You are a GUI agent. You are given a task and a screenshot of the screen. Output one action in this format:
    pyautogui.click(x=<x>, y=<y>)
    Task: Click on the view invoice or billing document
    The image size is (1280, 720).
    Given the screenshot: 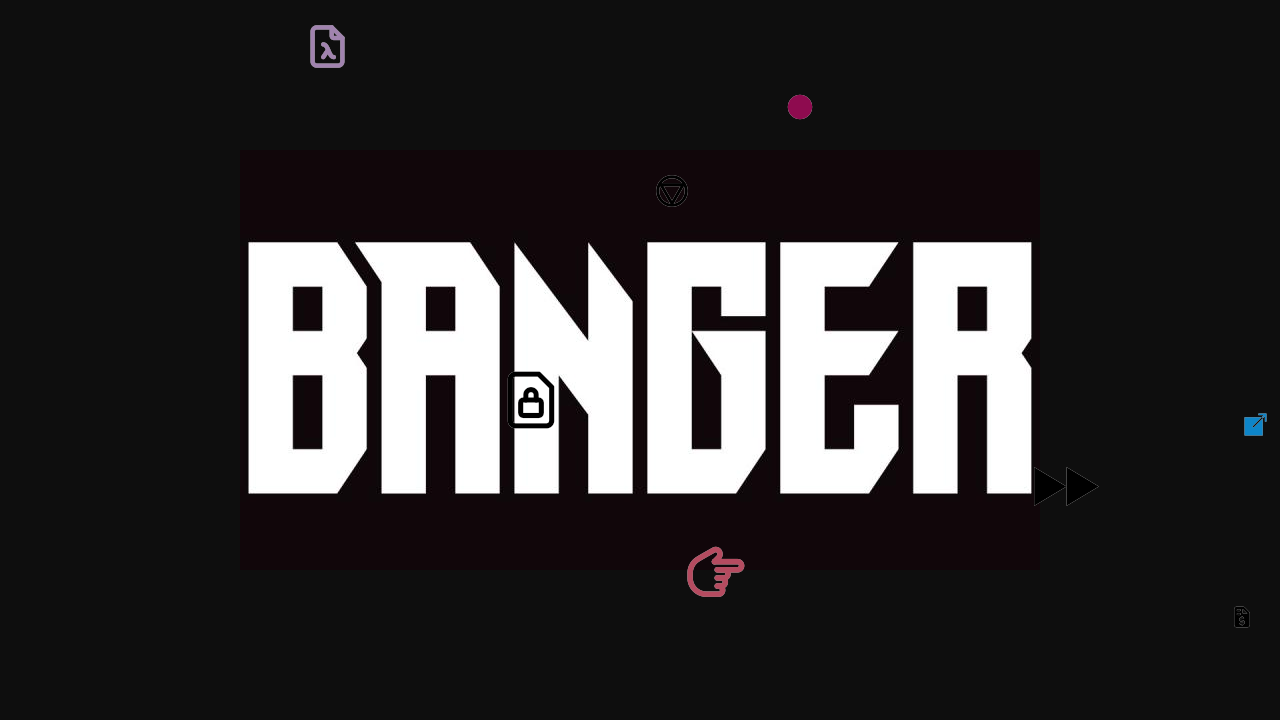 What is the action you would take?
    pyautogui.click(x=1242, y=617)
    